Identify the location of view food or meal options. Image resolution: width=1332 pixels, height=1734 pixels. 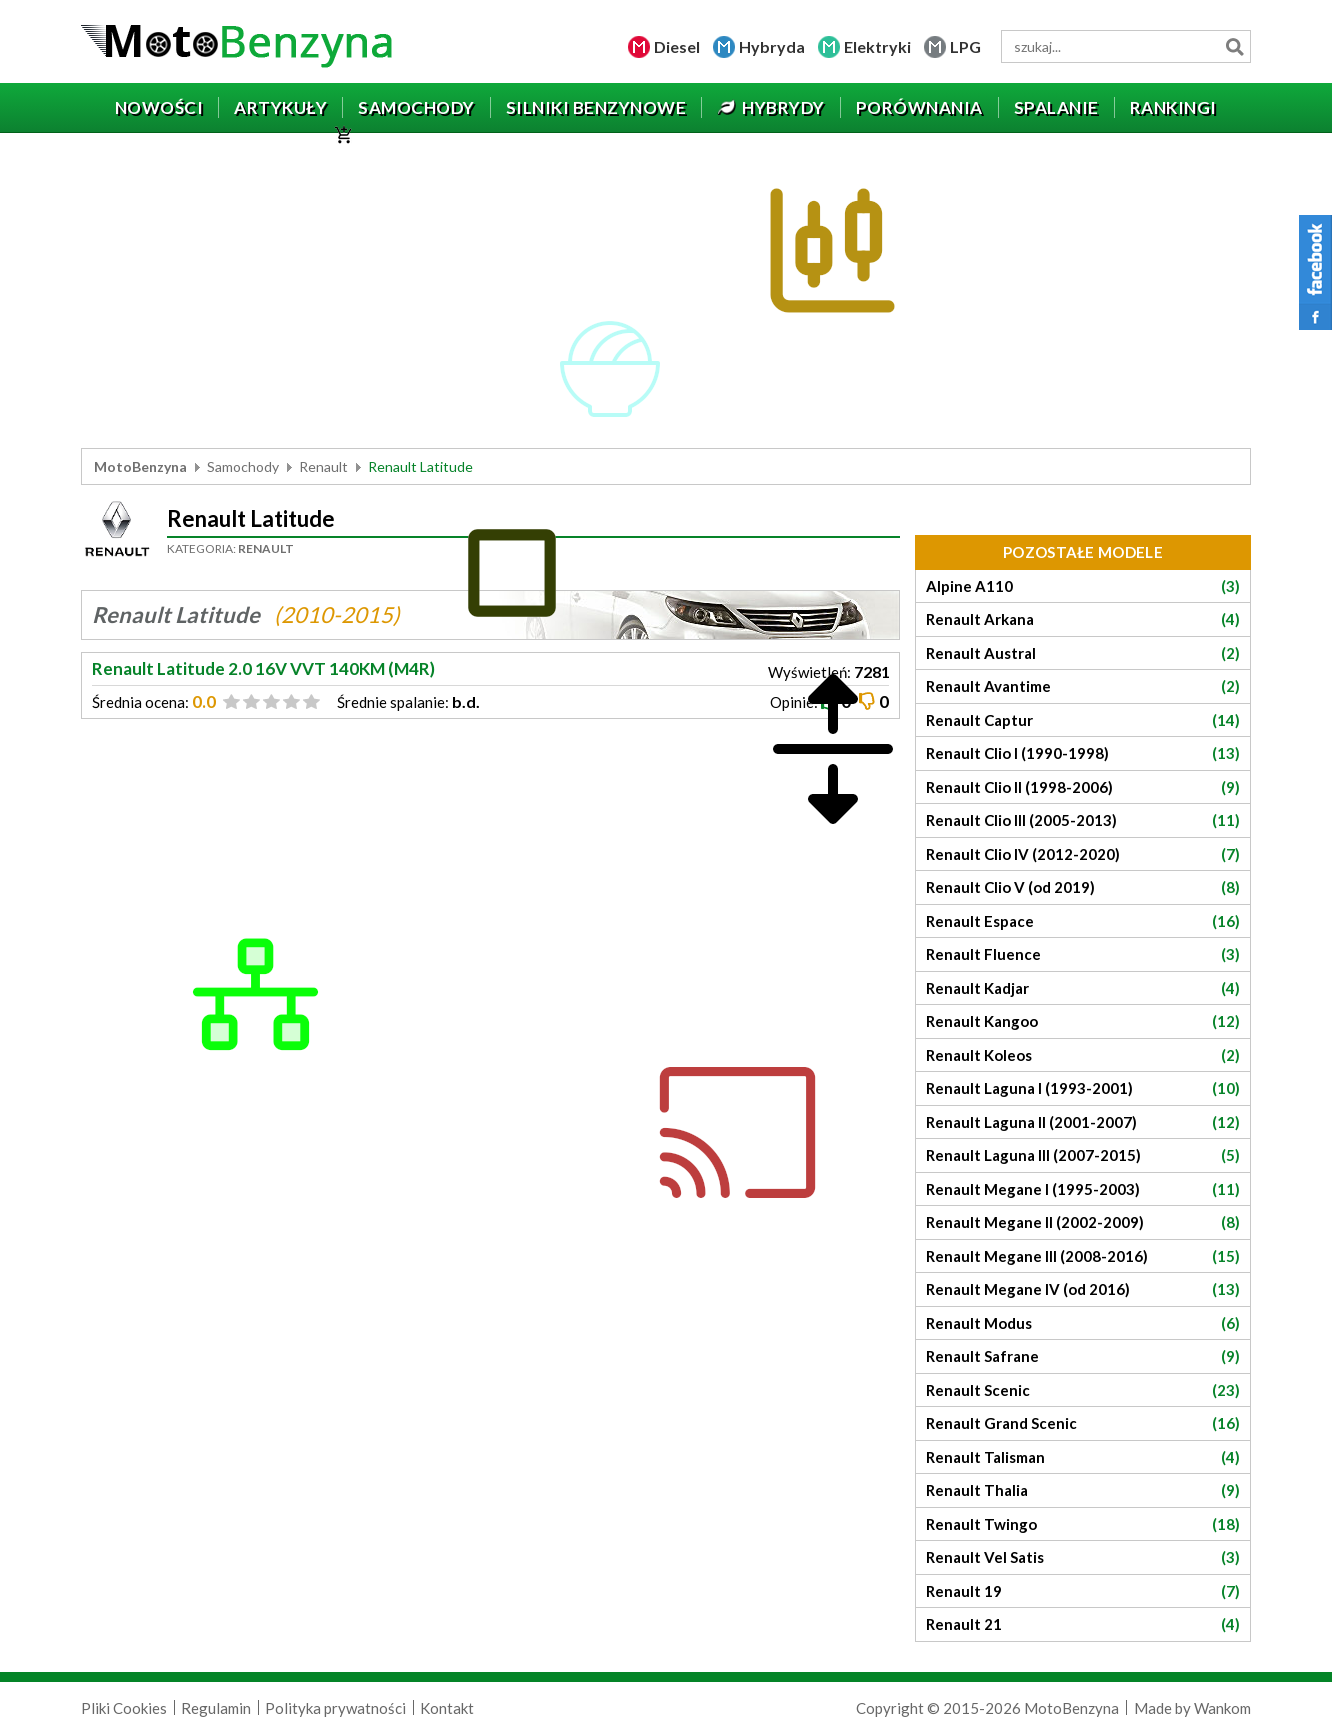
(610, 371).